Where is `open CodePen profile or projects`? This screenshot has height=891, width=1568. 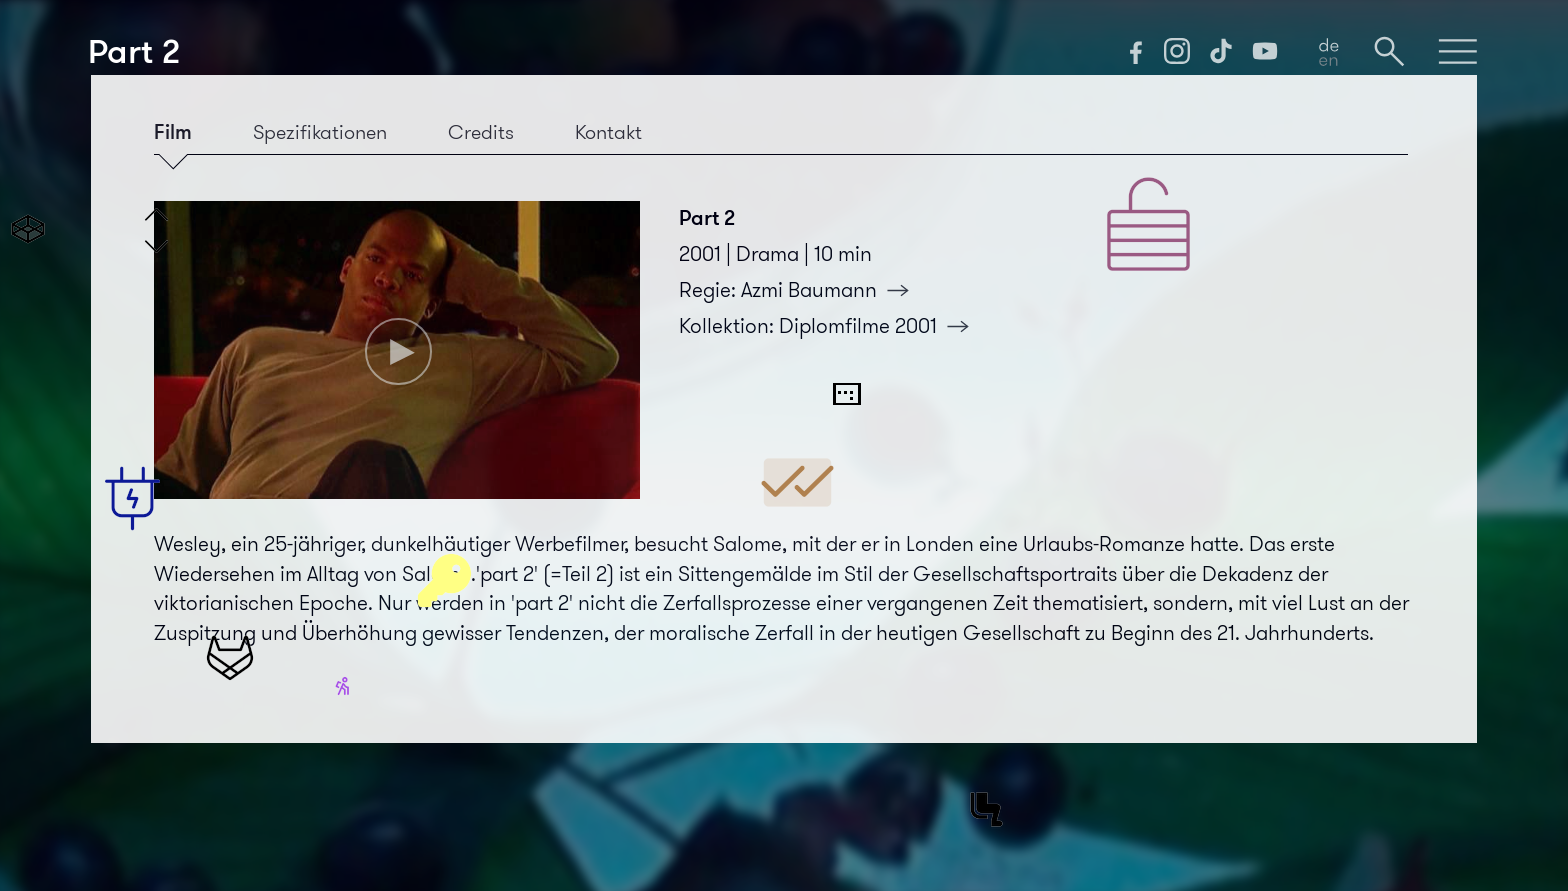 open CodePen profile or projects is located at coordinates (28, 229).